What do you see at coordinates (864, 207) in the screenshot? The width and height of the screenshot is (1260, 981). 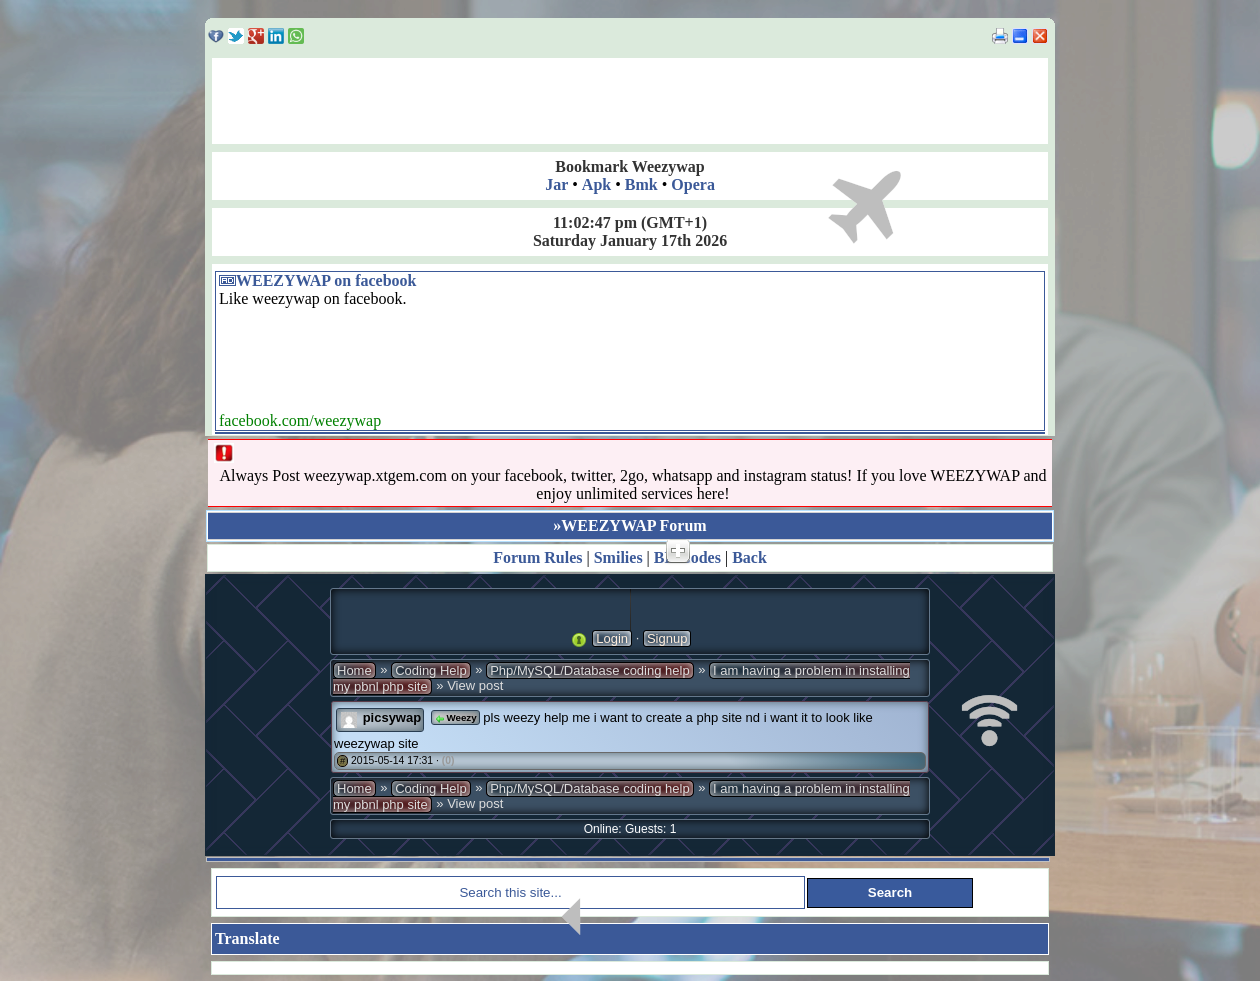 I see `indicates airplane mode is enabled` at bounding box center [864, 207].